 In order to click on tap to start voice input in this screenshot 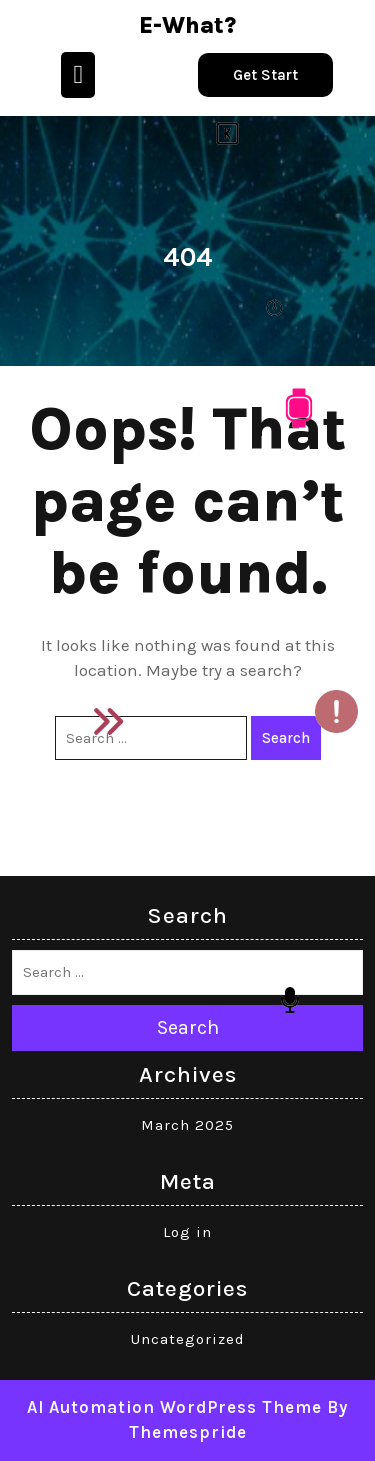, I will do `click(290, 1000)`.